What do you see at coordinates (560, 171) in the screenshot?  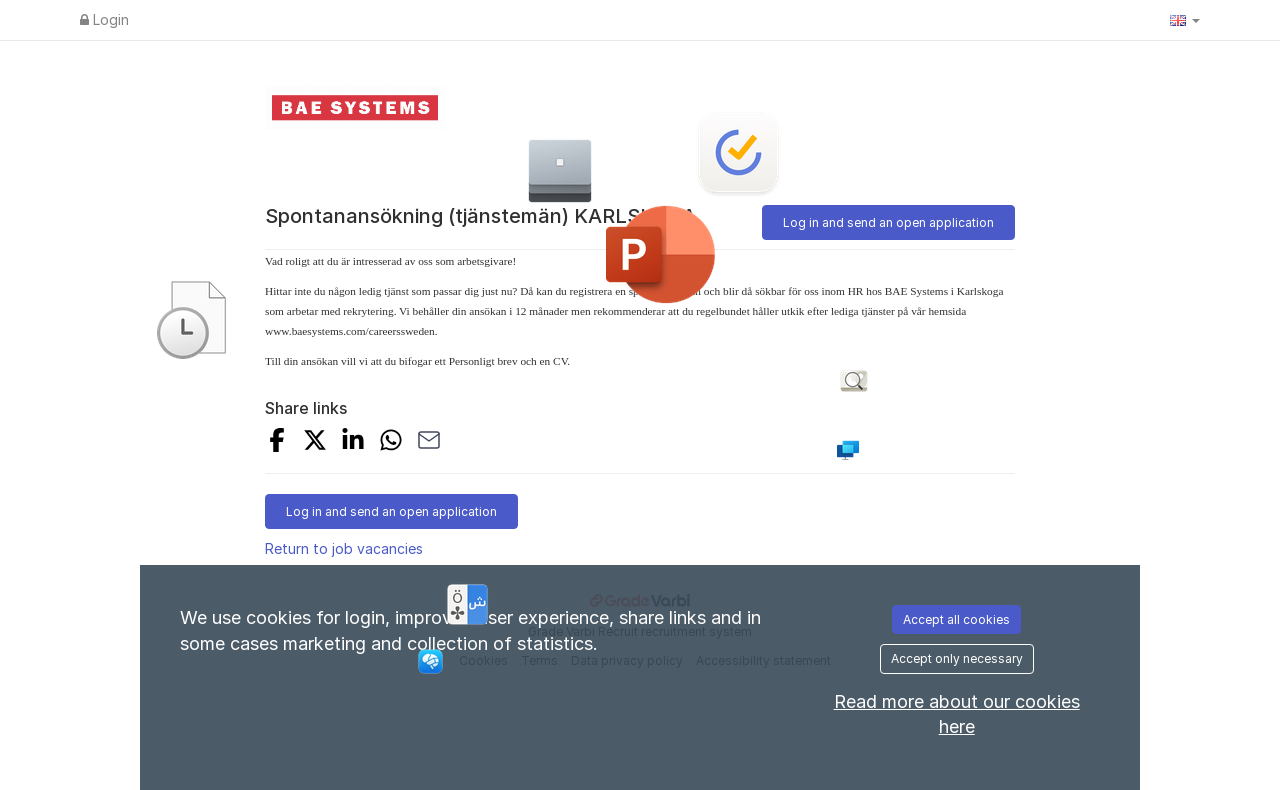 I see `open the Microsoft Surface app` at bounding box center [560, 171].